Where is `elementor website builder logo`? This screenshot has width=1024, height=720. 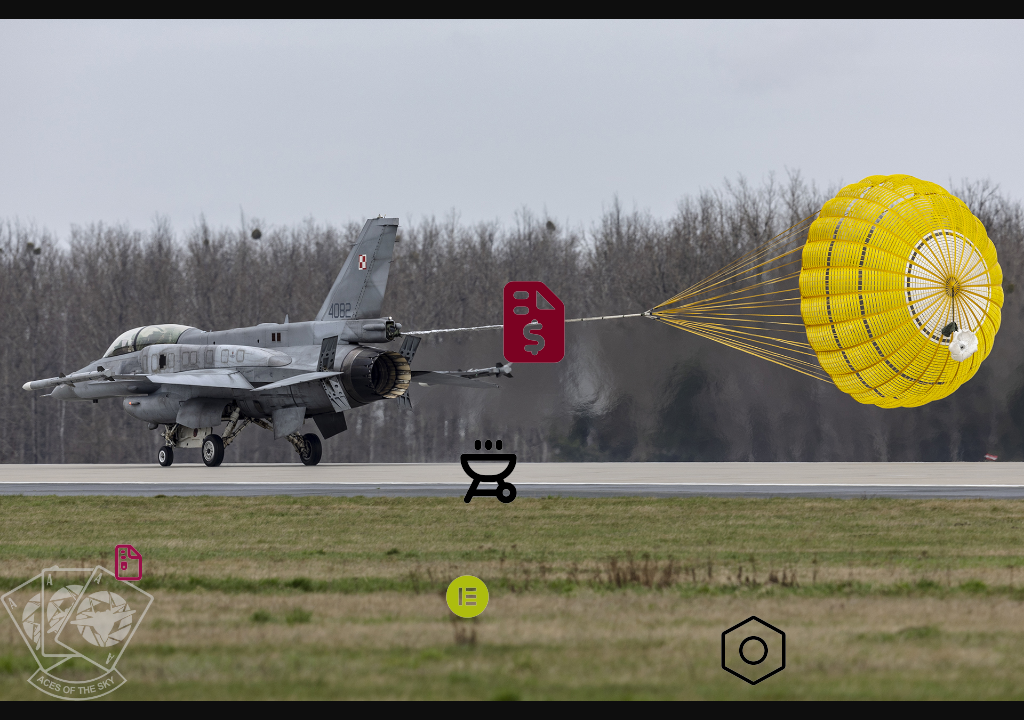 elementor website builder logo is located at coordinates (467, 596).